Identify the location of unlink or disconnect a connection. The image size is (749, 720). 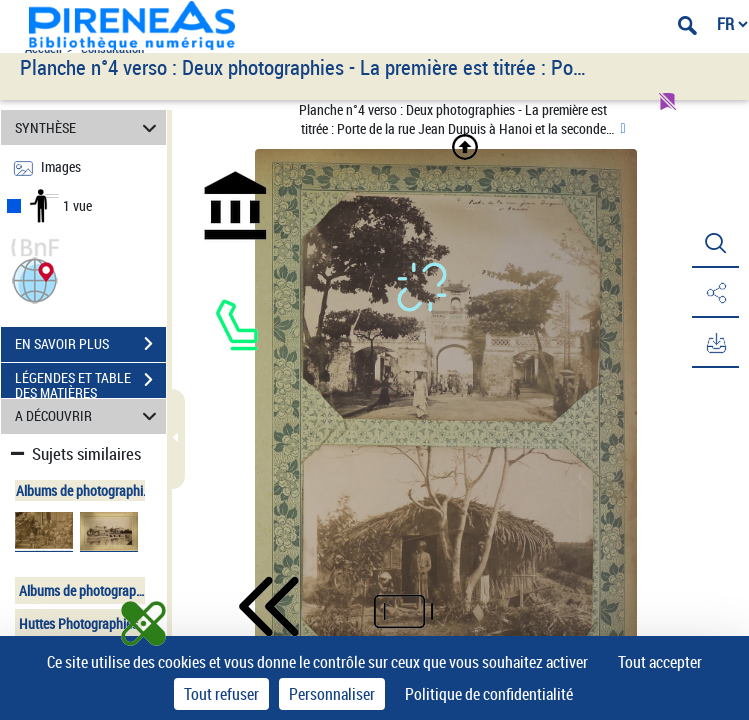
(422, 287).